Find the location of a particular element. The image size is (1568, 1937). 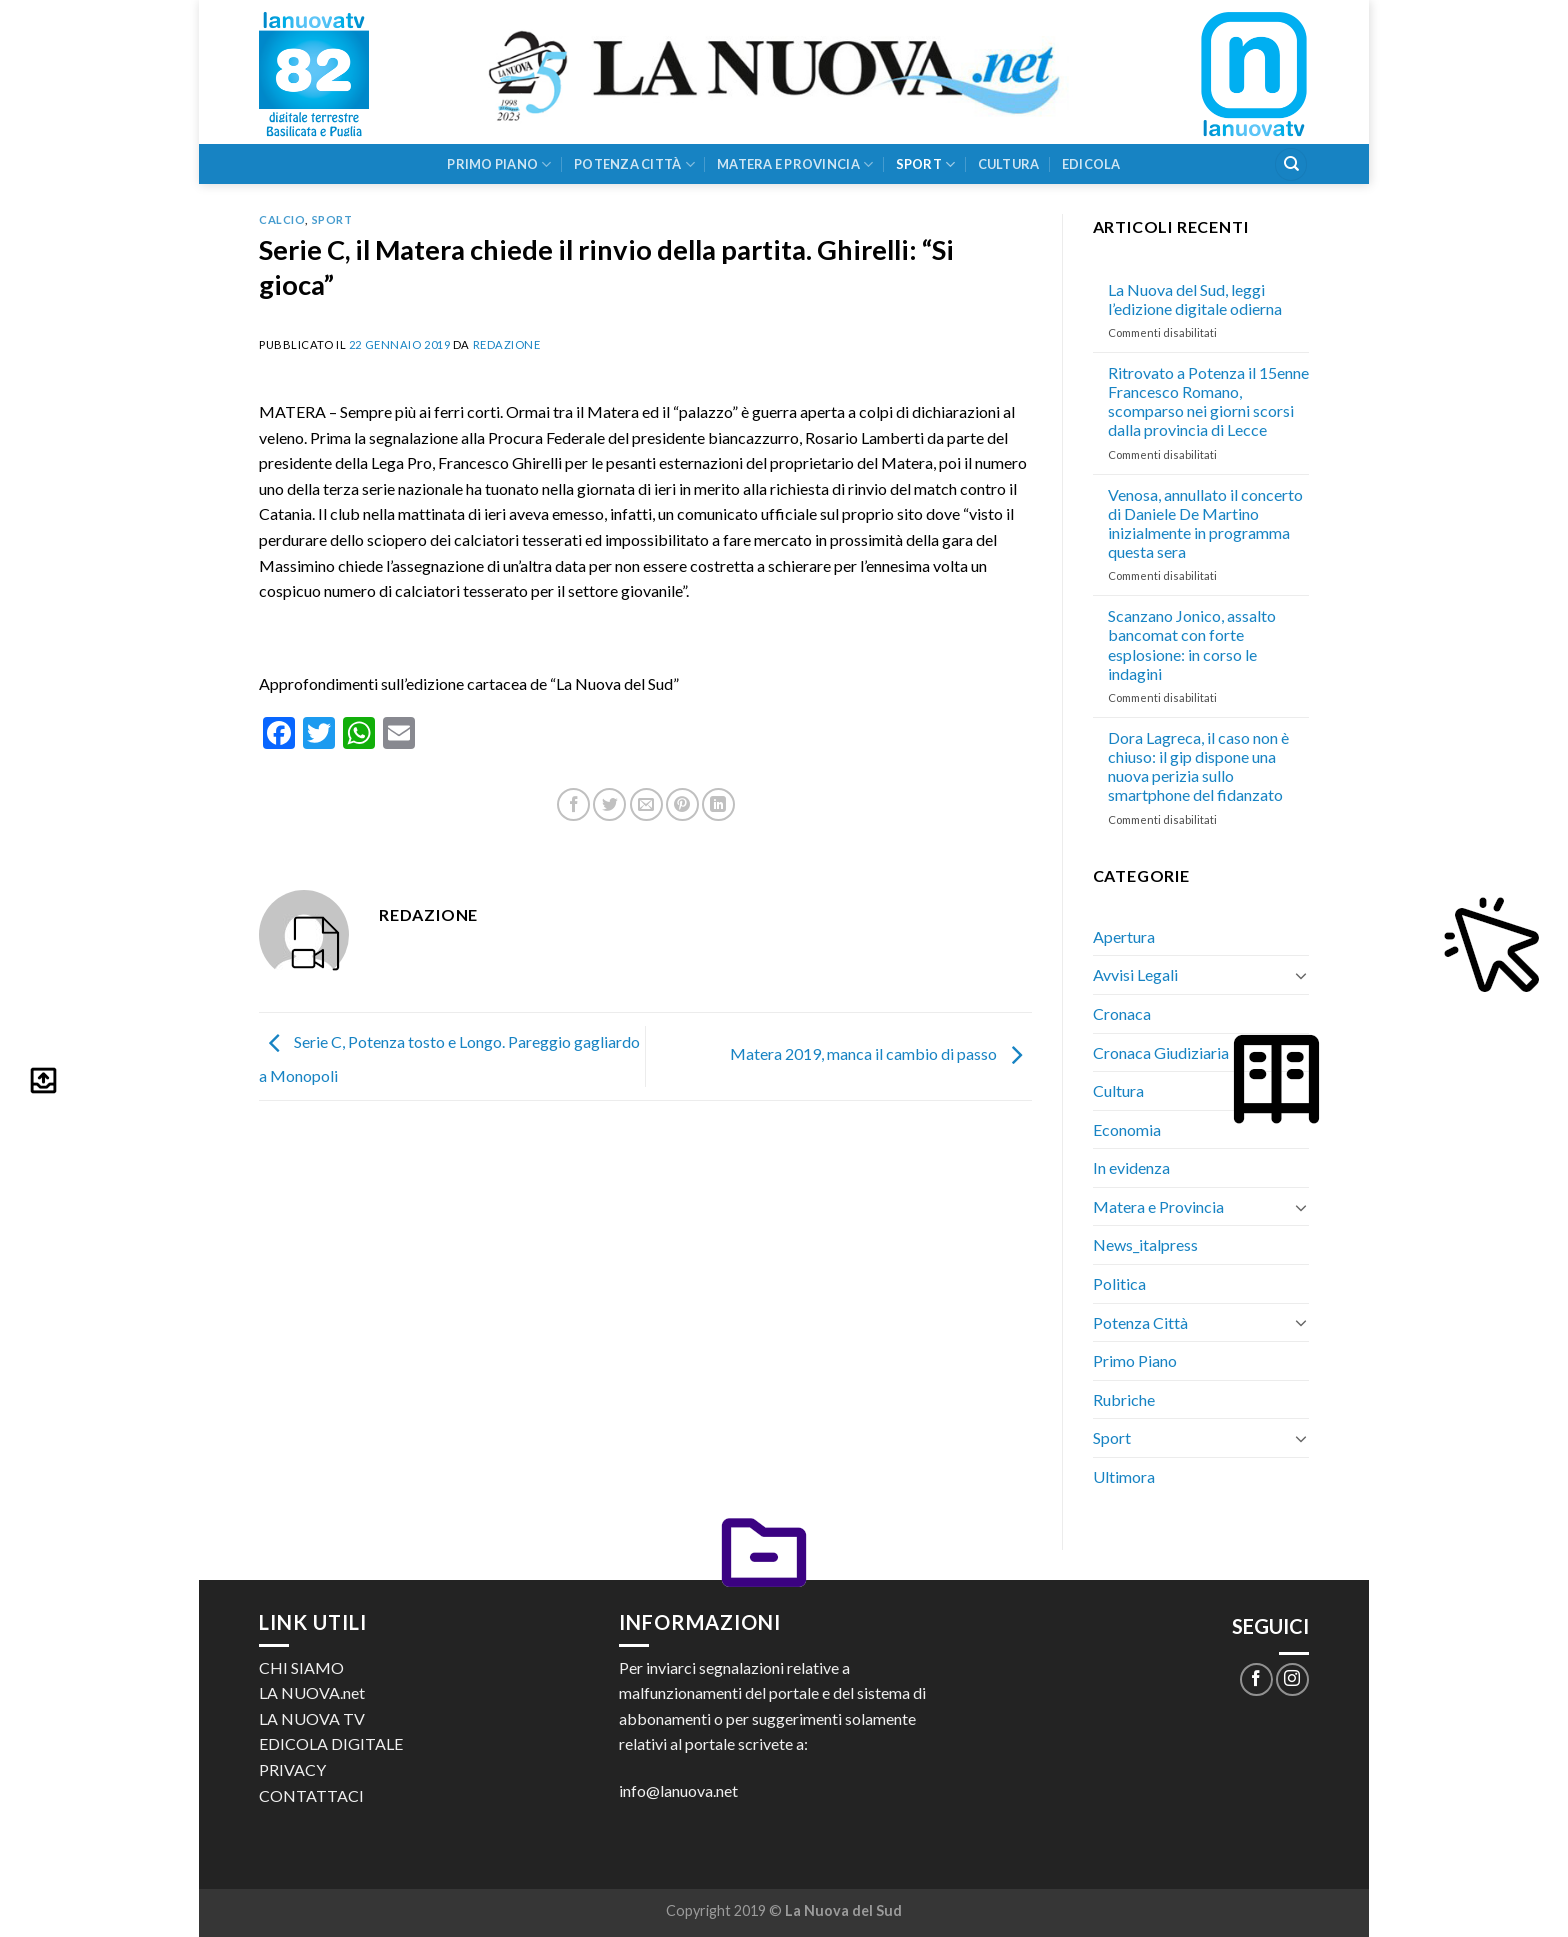

upload file to inbox or tray is located at coordinates (43, 1080).